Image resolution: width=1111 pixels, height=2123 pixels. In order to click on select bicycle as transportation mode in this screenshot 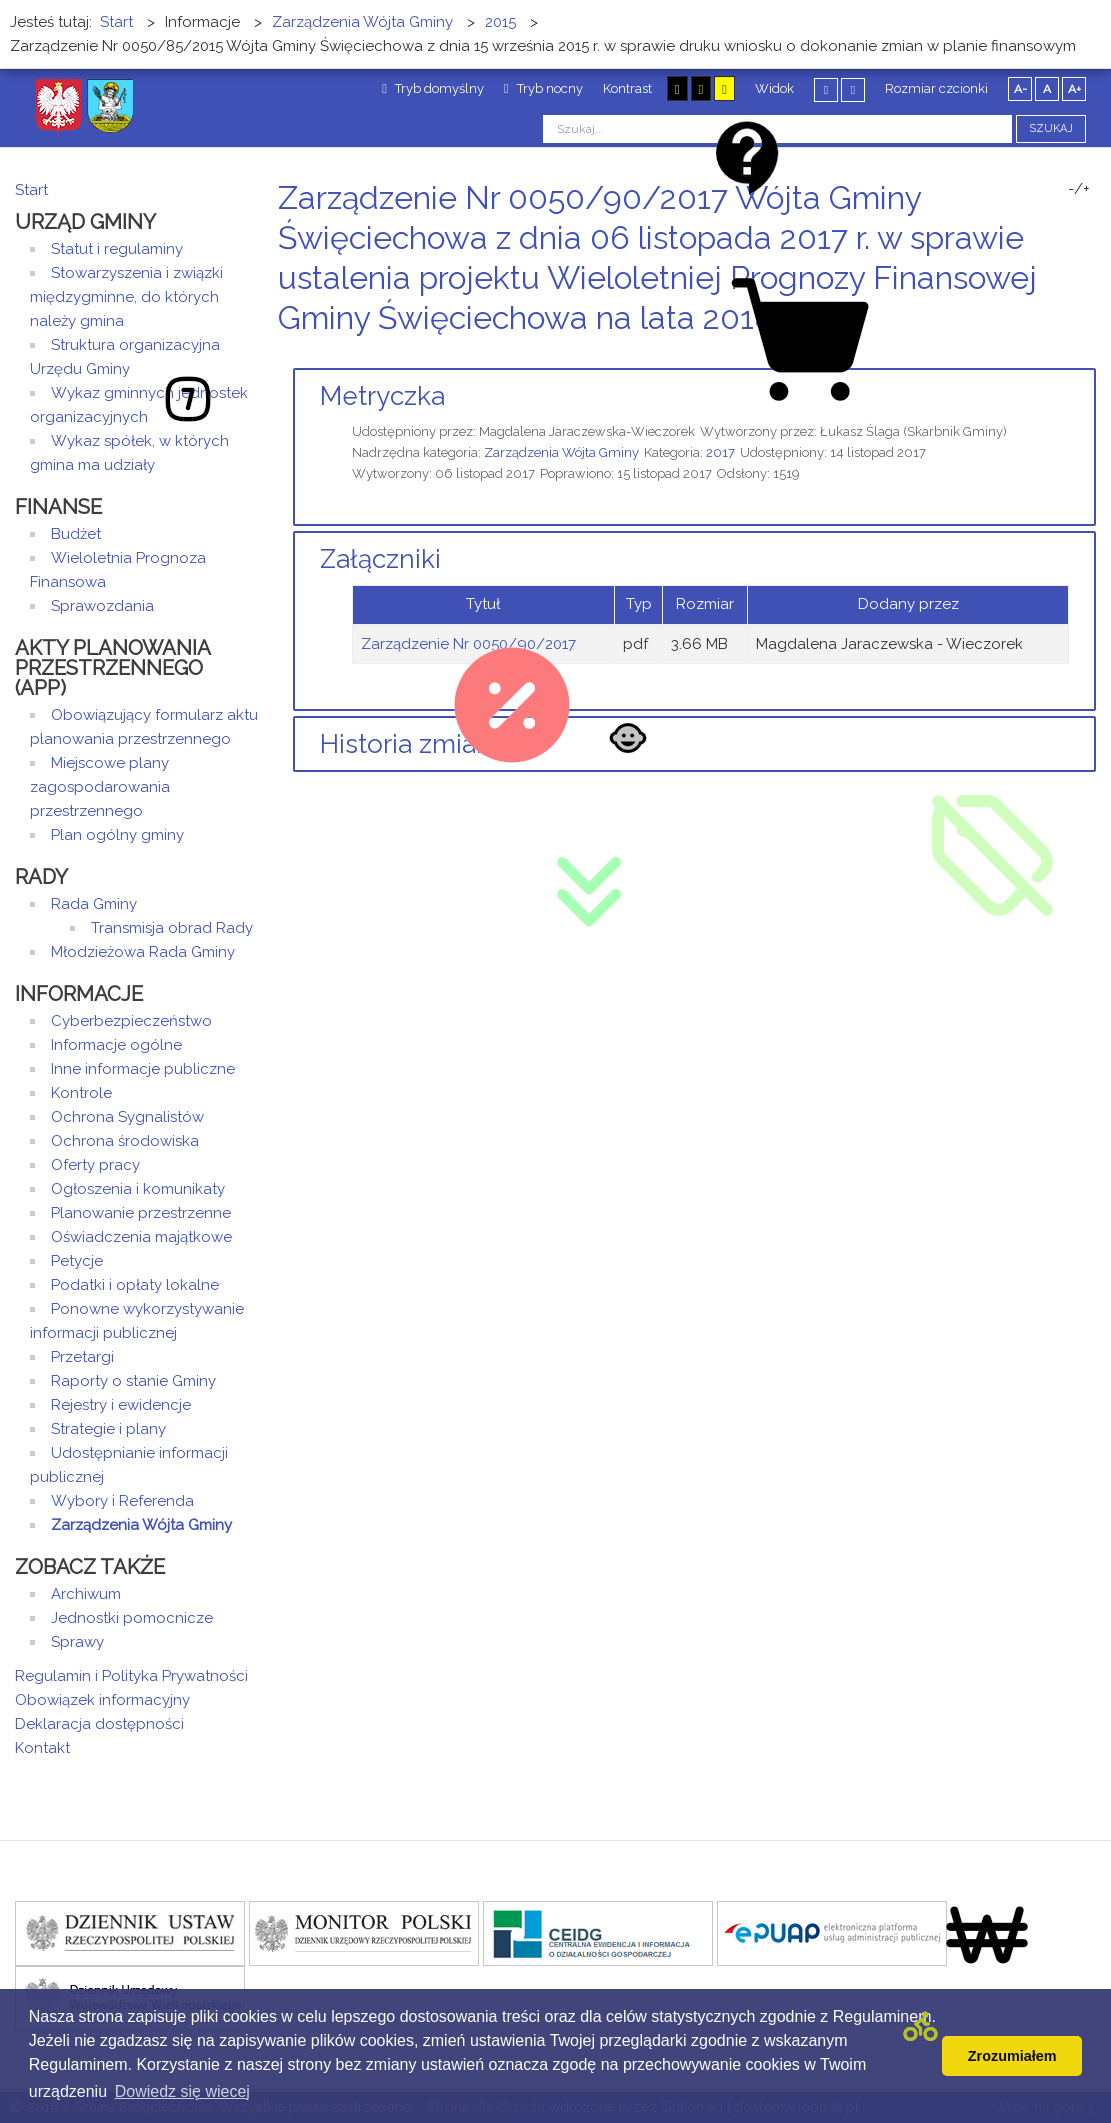, I will do `click(920, 2025)`.